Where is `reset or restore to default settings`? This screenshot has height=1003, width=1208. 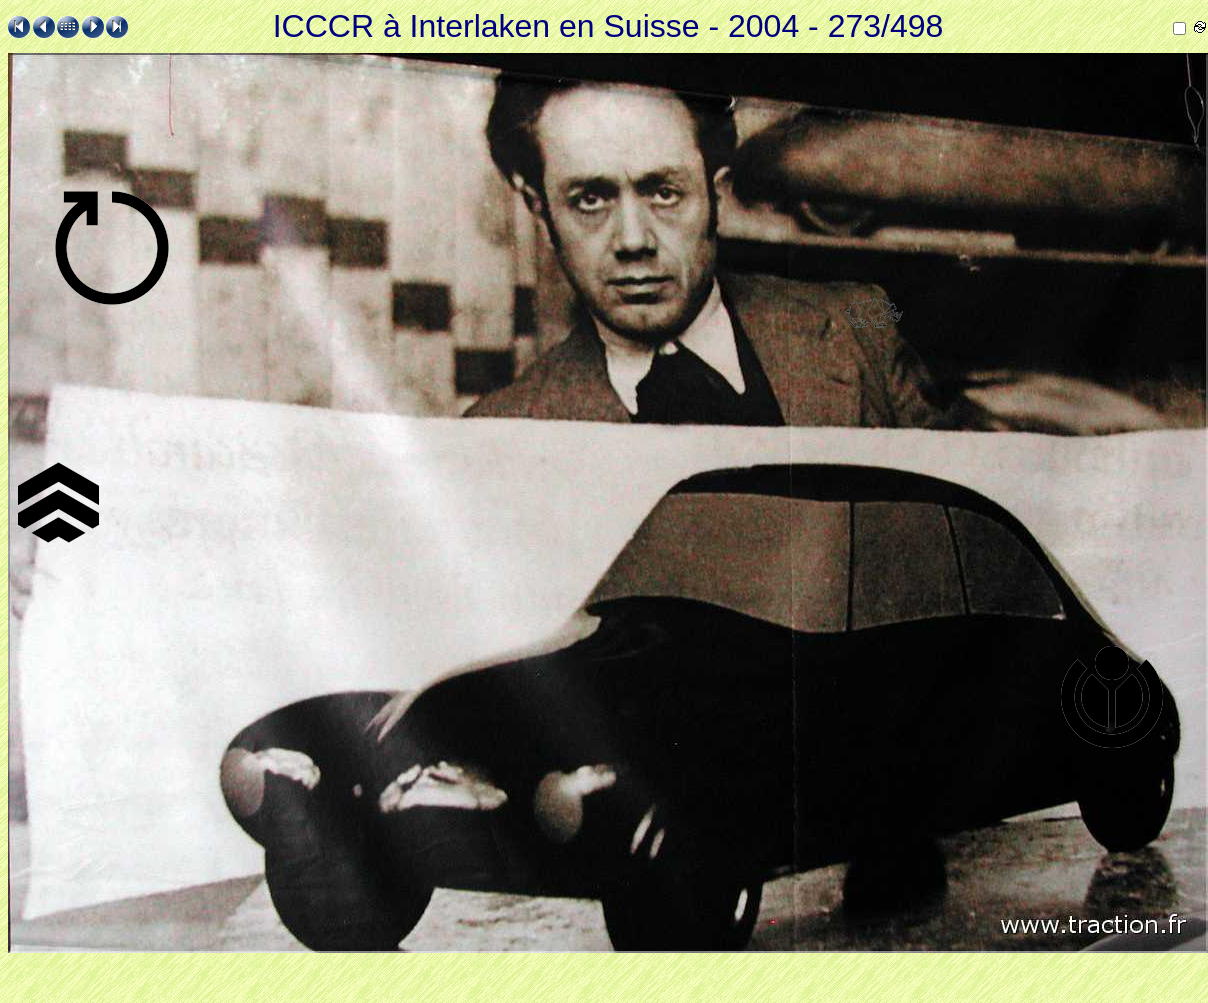 reset or restore to default settings is located at coordinates (112, 248).